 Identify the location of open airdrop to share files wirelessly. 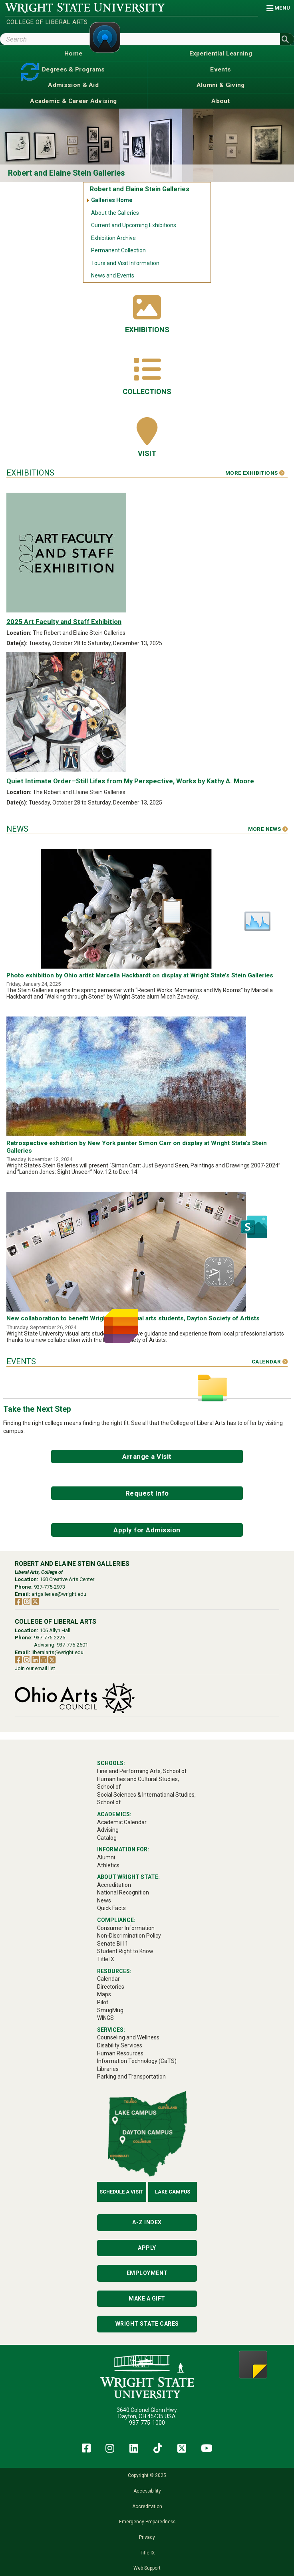
(105, 37).